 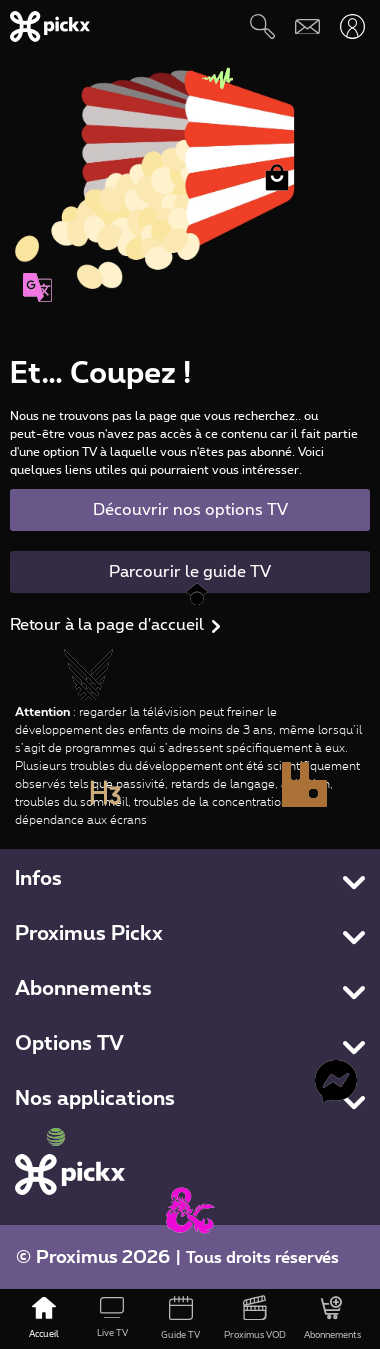 I want to click on open Google Scholar, so click(x=197, y=594).